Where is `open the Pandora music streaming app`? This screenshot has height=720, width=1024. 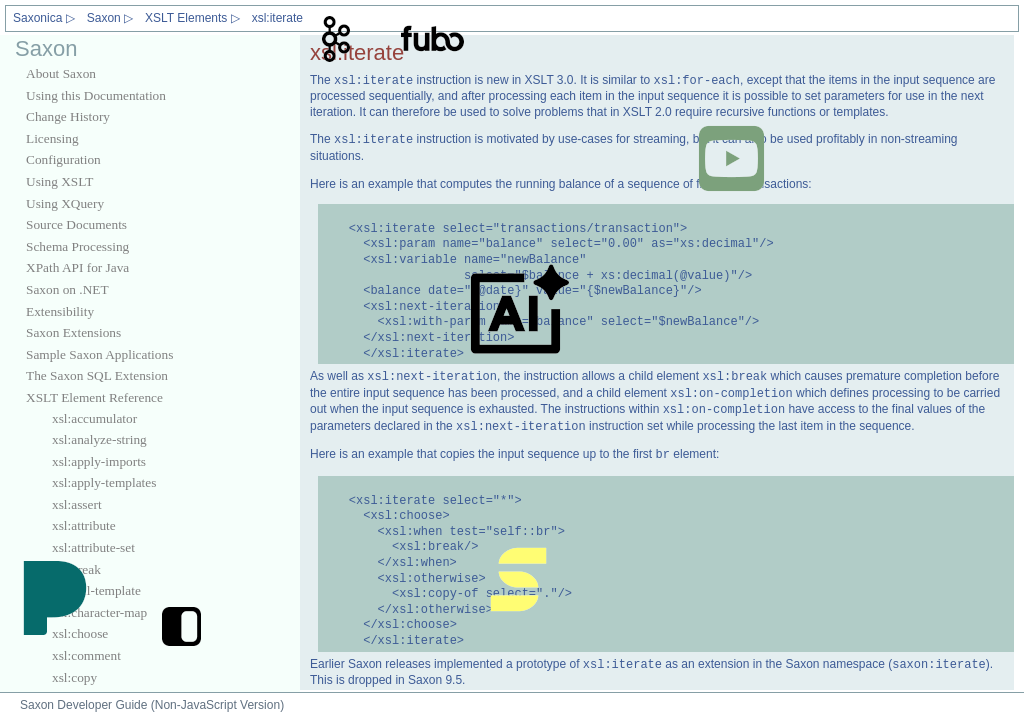
open the Pandora music streaming app is located at coordinates (55, 598).